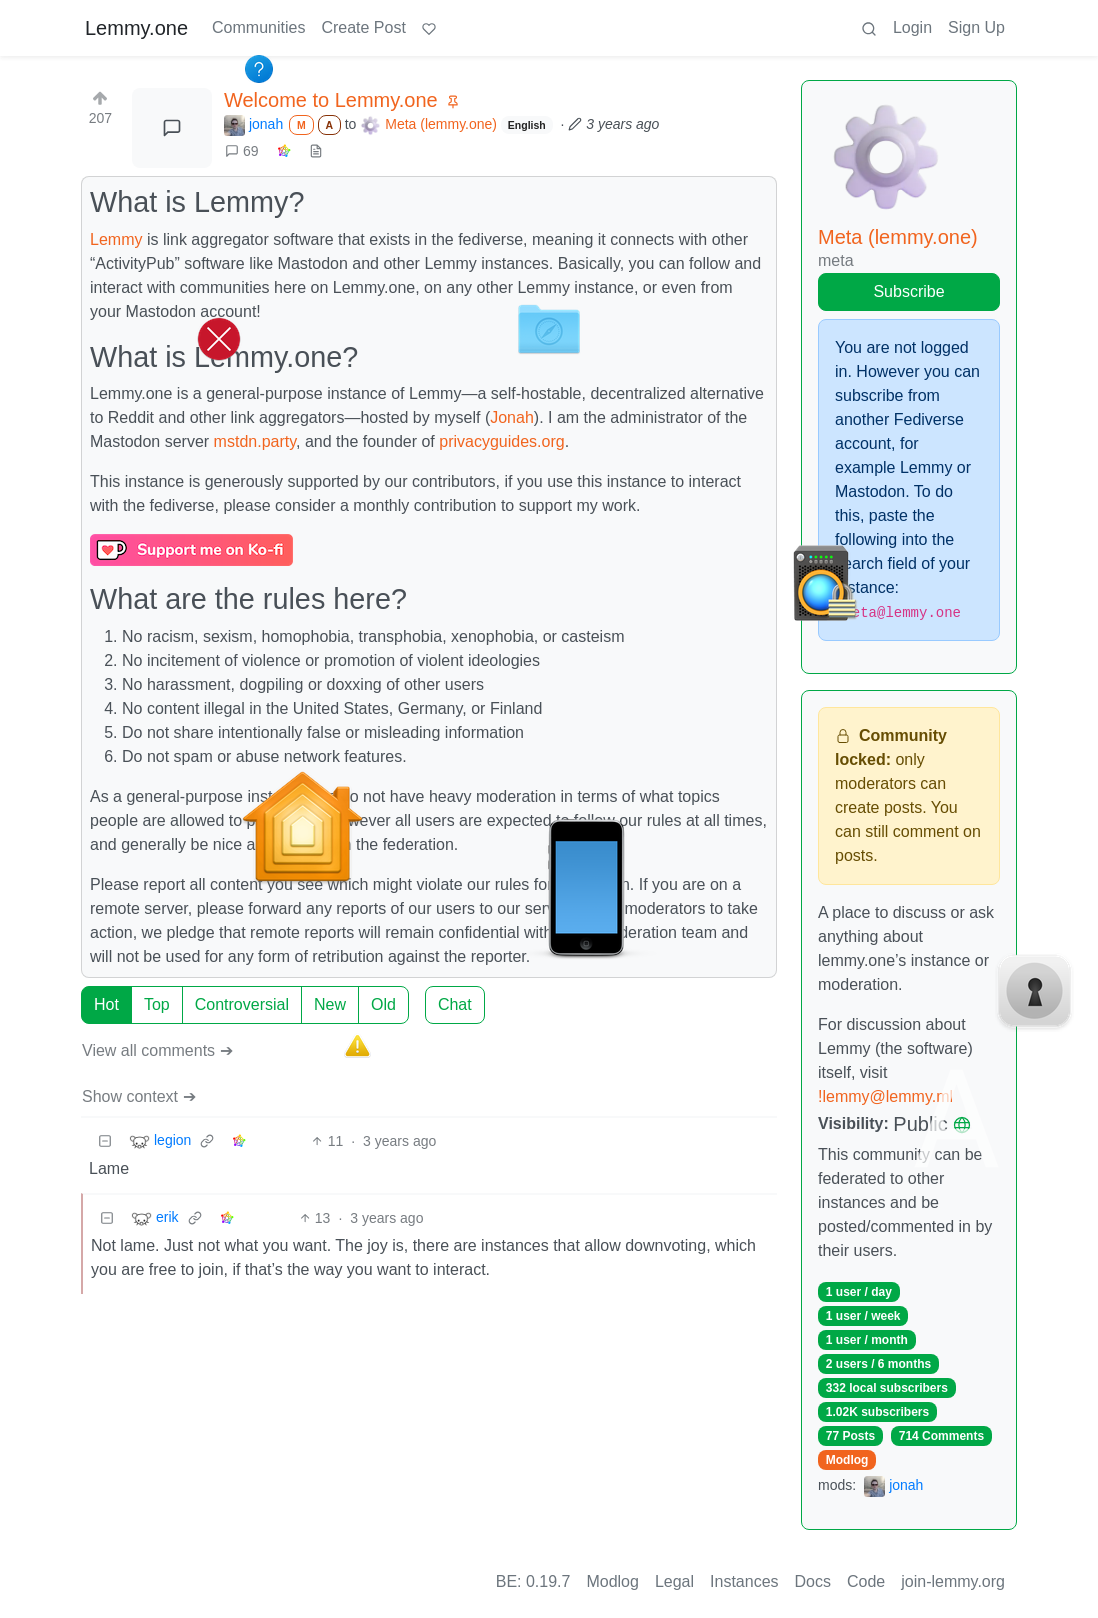 The width and height of the screenshot is (1098, 1618). Describe the element at coordinates (586, 886) in the screenshot. I see `ipod touch device icon` at that location.